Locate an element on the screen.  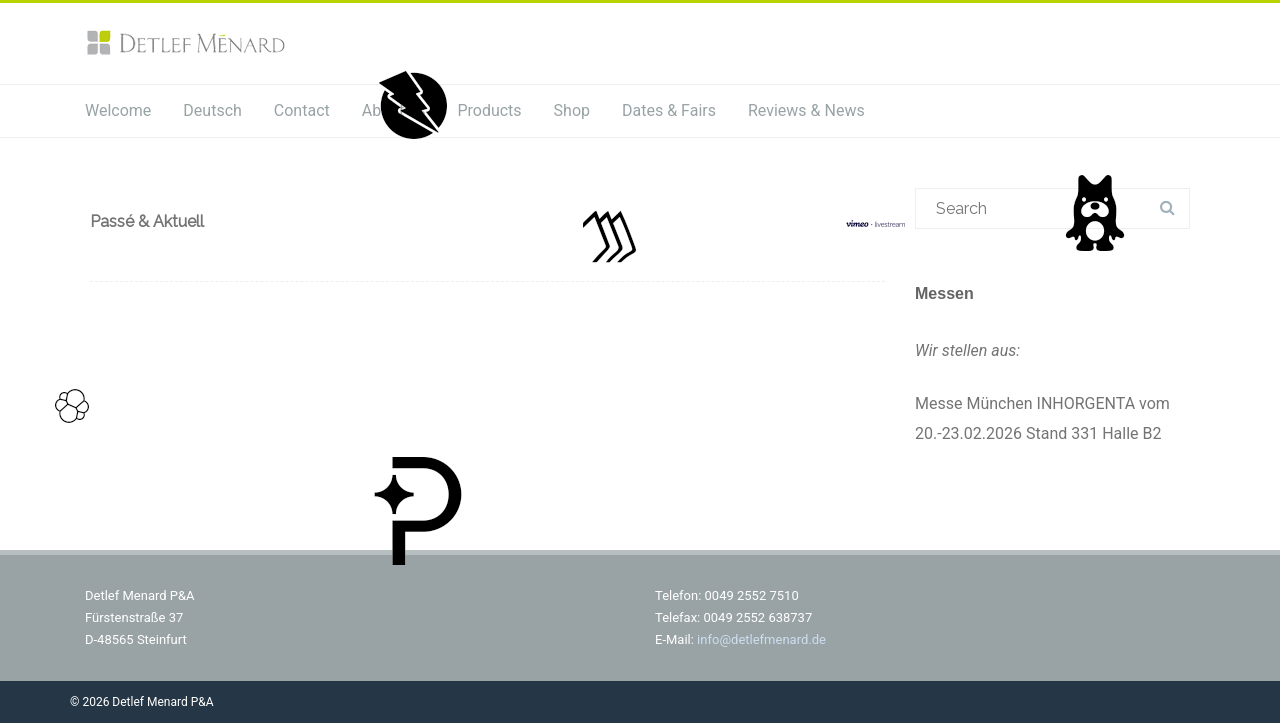
open wikibooks website or app is located at coordinates (609, 236).